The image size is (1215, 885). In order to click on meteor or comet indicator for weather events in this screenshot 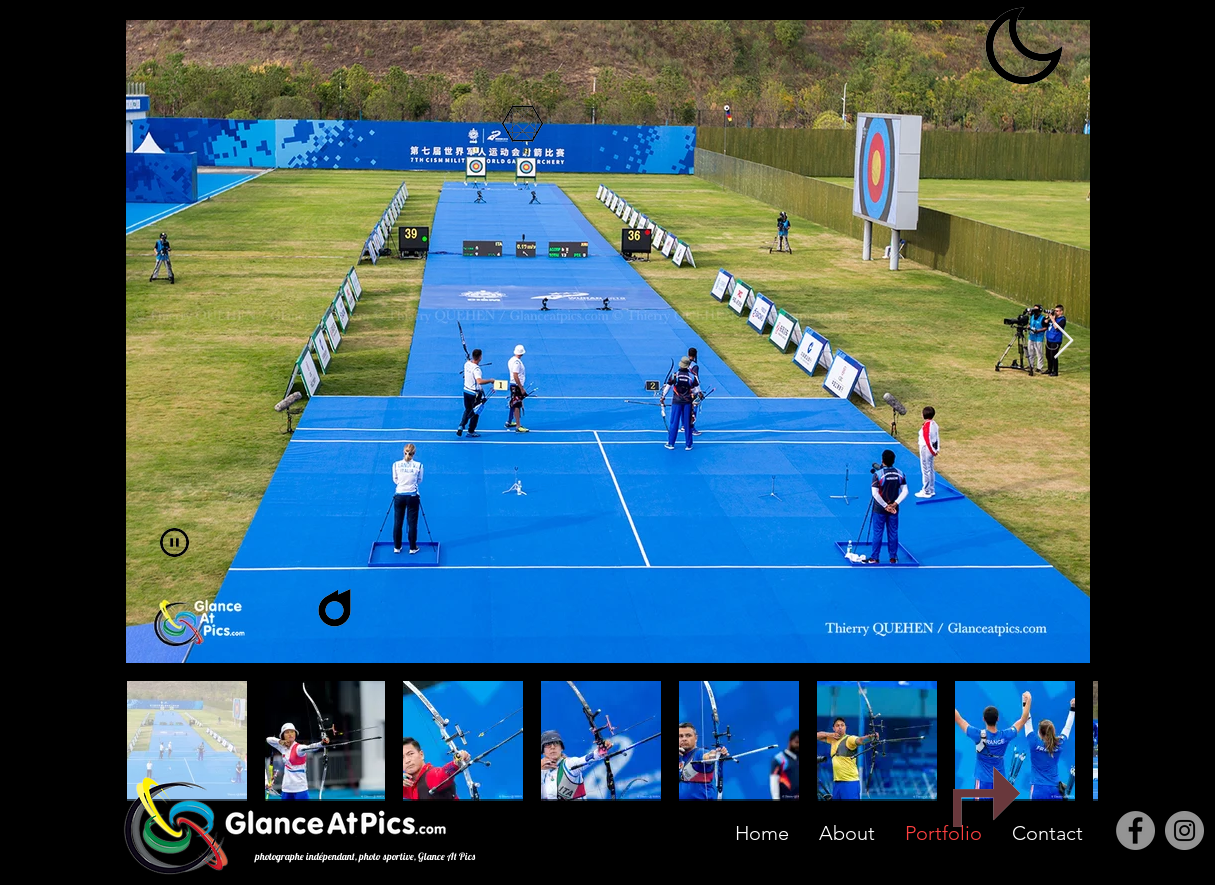, I will do `click(334, 608)`.